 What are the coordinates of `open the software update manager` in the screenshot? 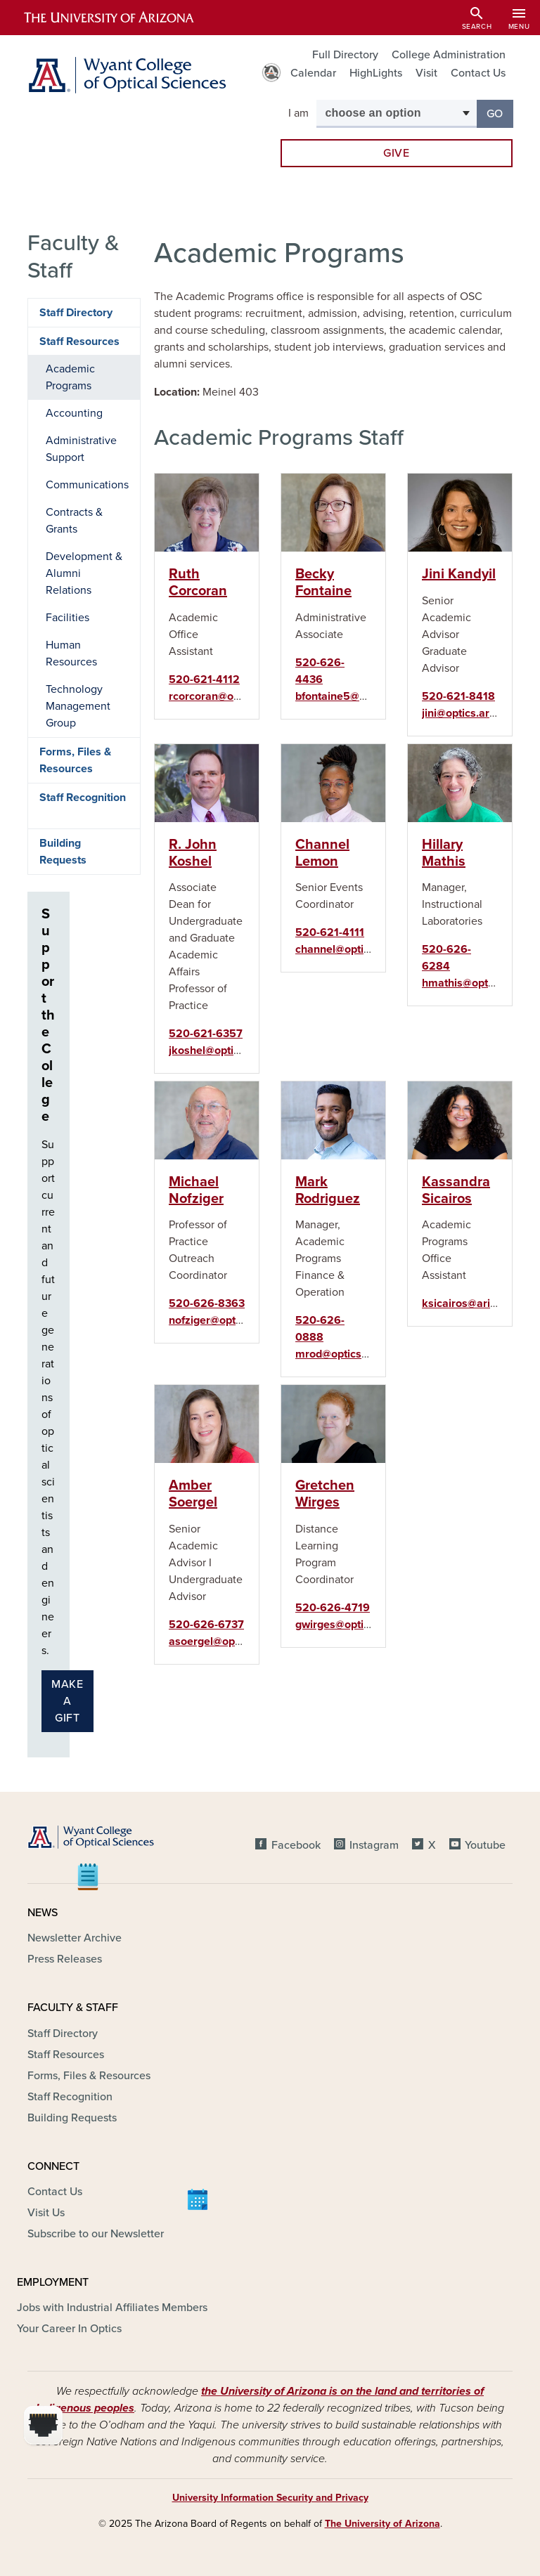 It's located at (271, 72).